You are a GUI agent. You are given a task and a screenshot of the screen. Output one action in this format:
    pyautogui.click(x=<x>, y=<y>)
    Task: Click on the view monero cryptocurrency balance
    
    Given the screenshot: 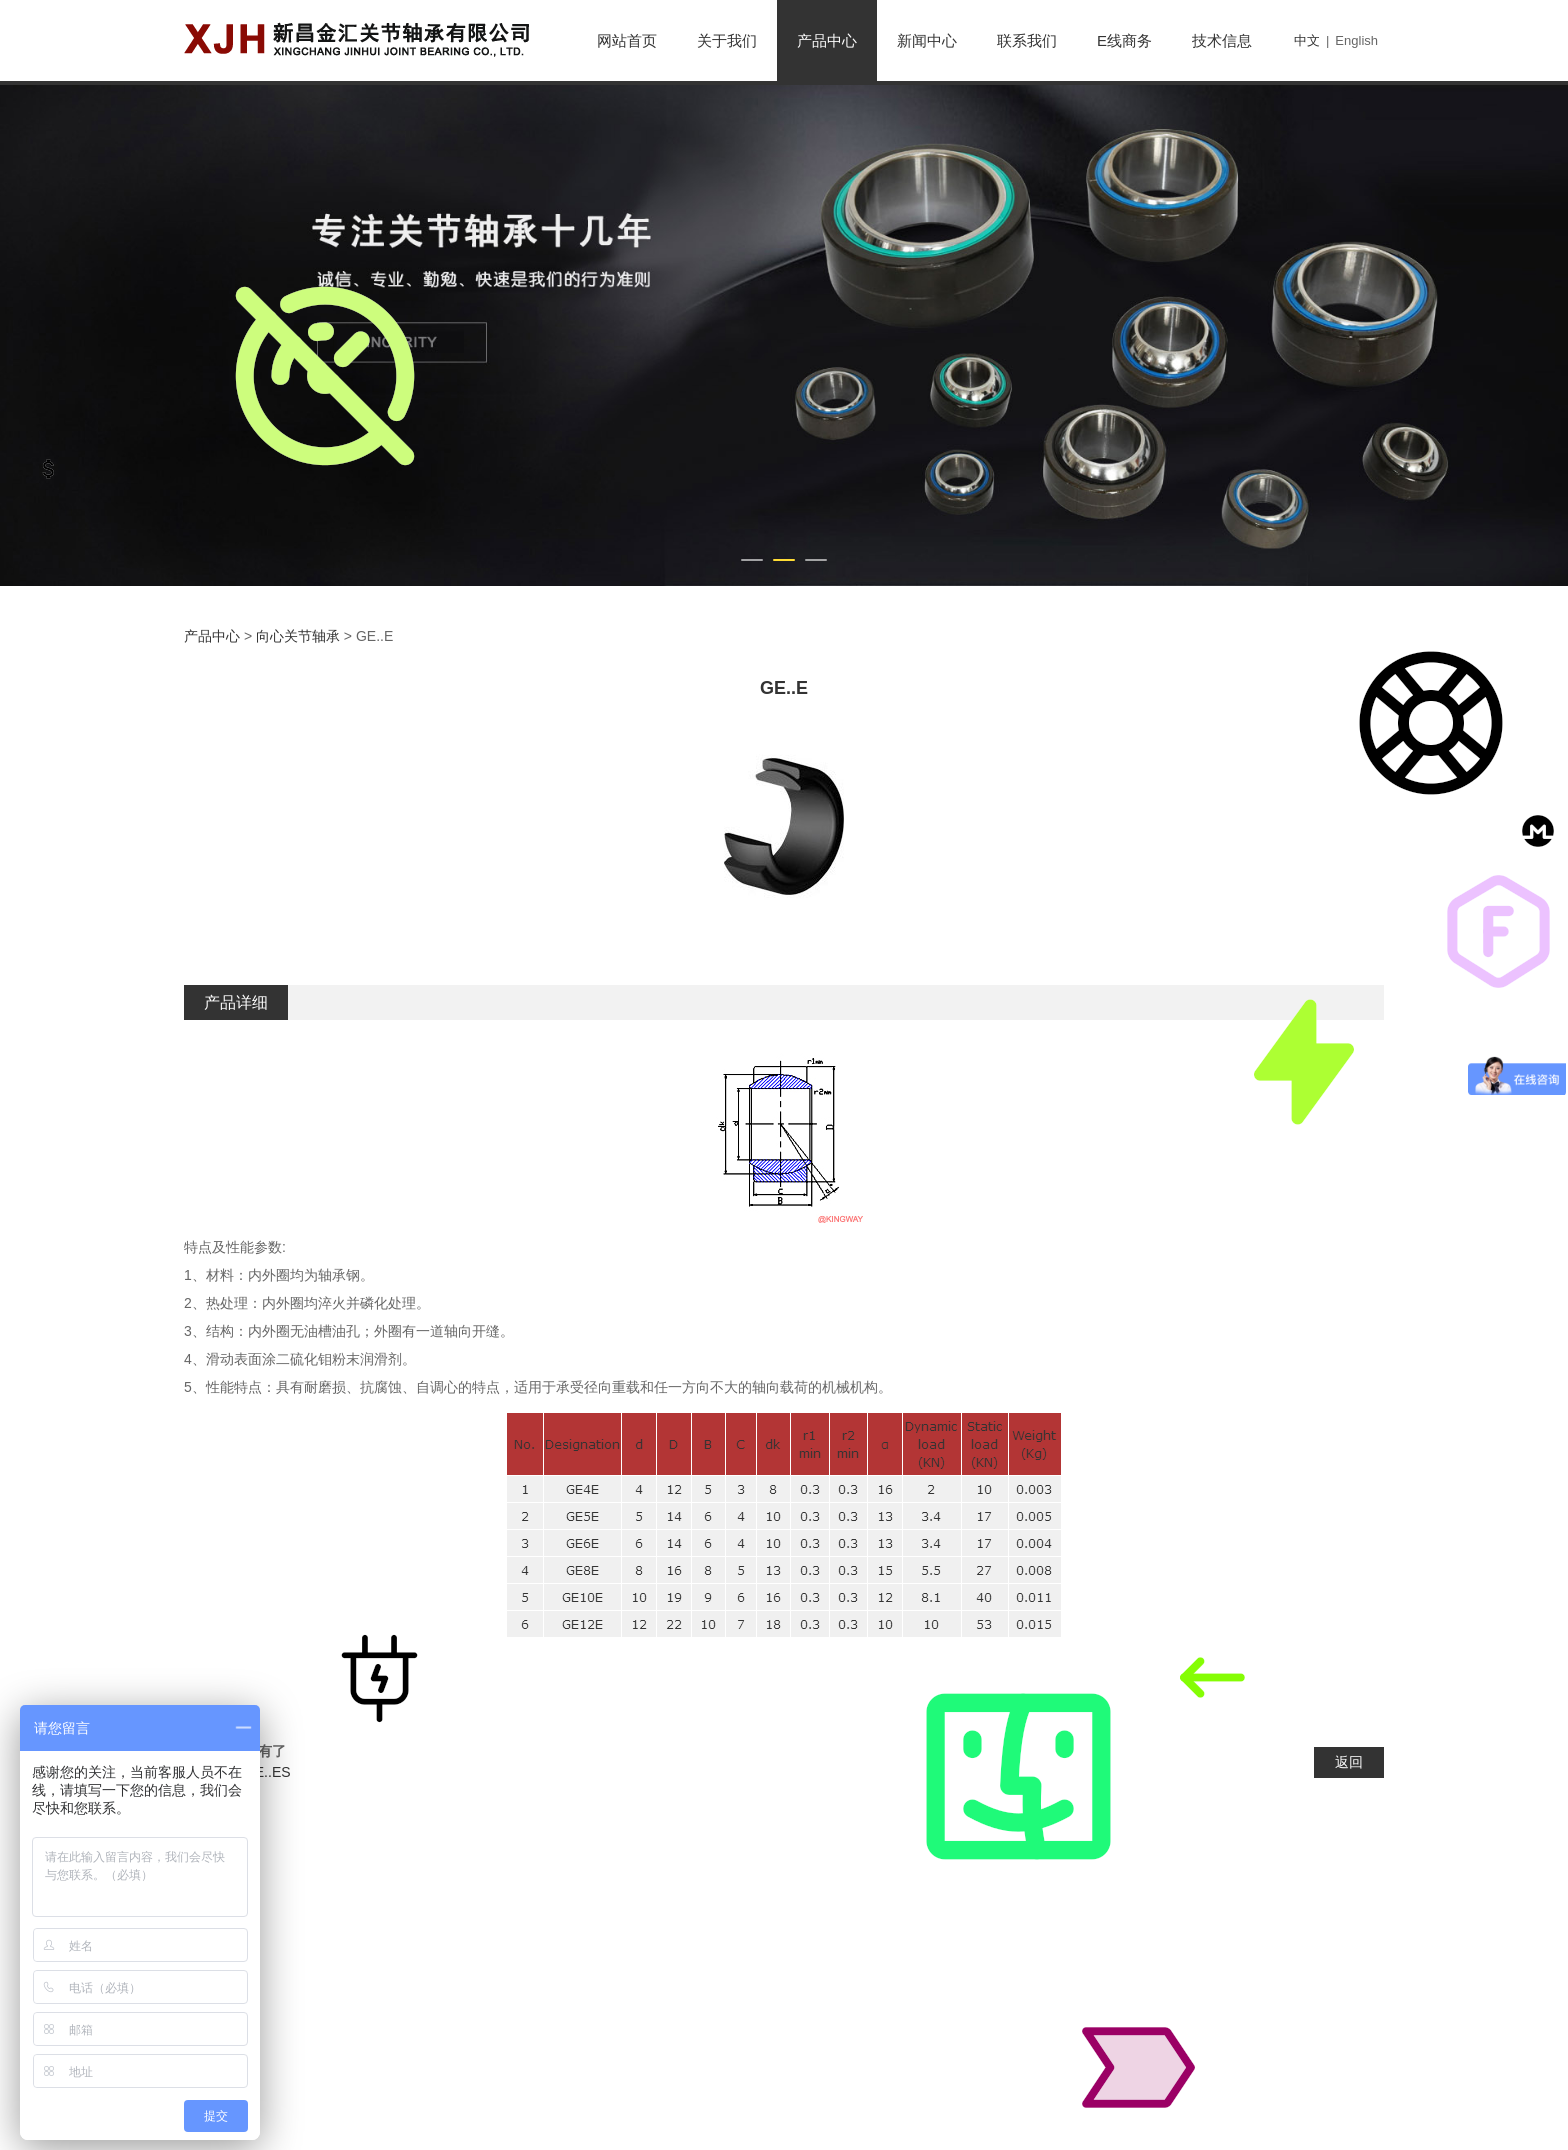 What is the action you would take?
    pyautogui.click(x=1538, y=831)
    